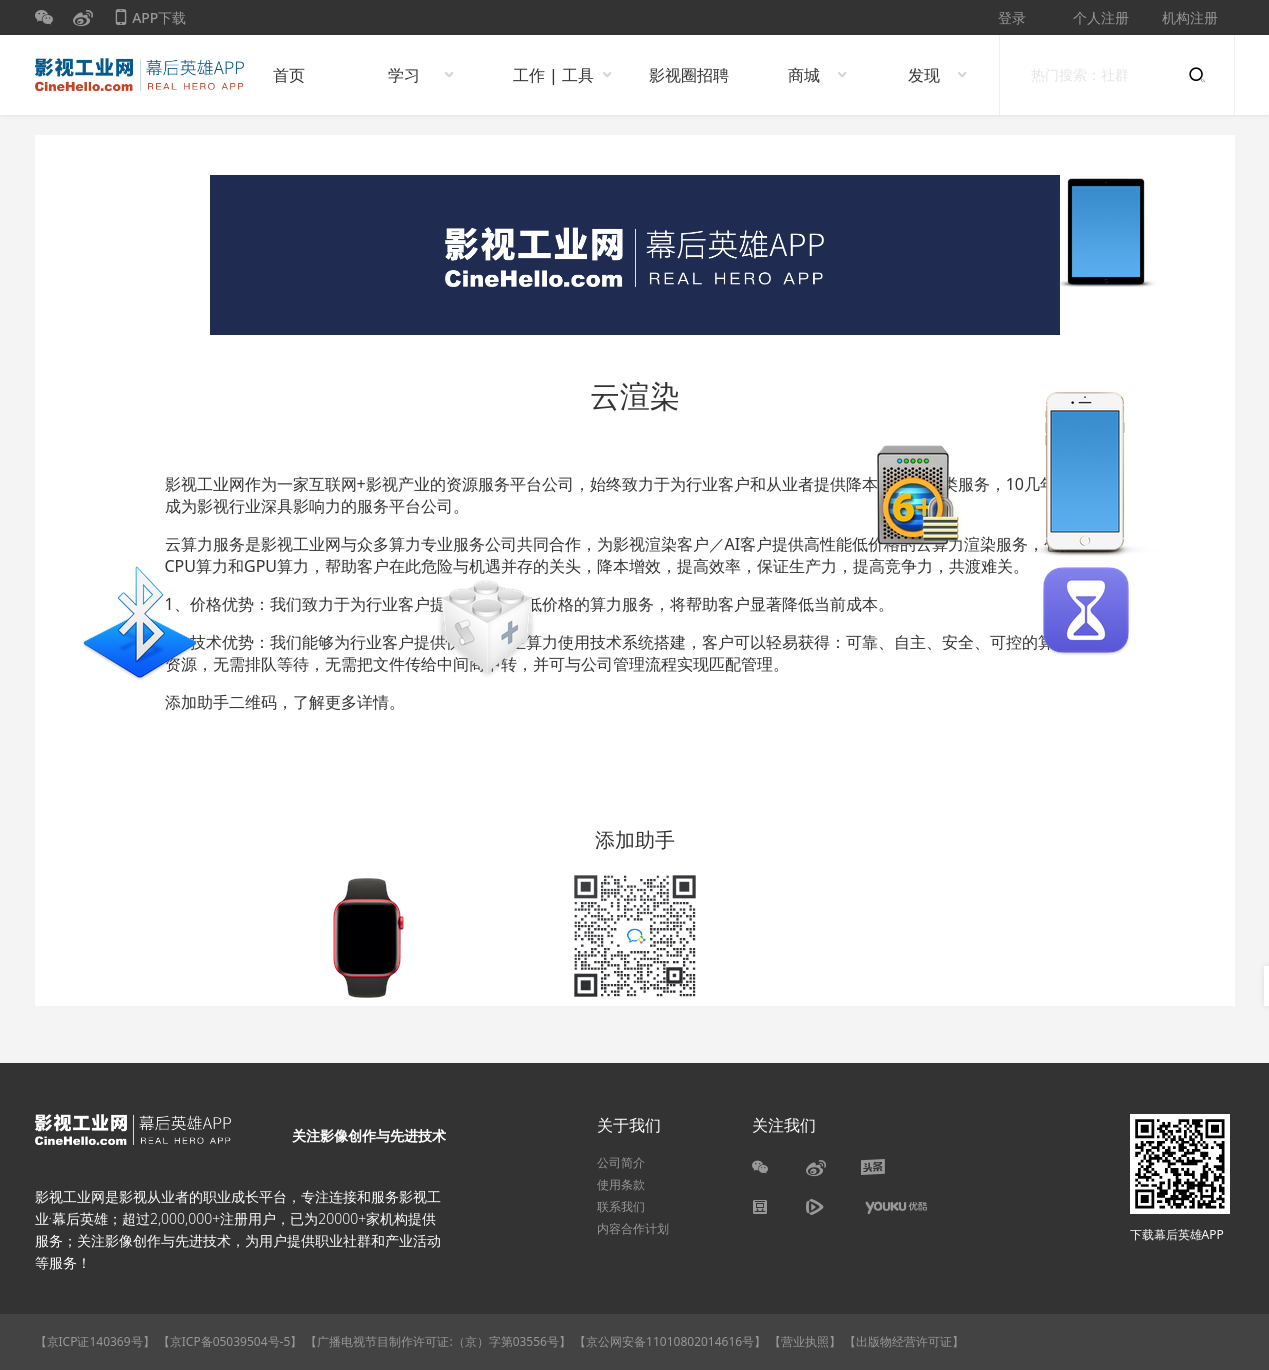 The height and width of the screenshot is (1370, 1269). I want to click on scripting addition or plugin component for script editor, so click(487, 627).